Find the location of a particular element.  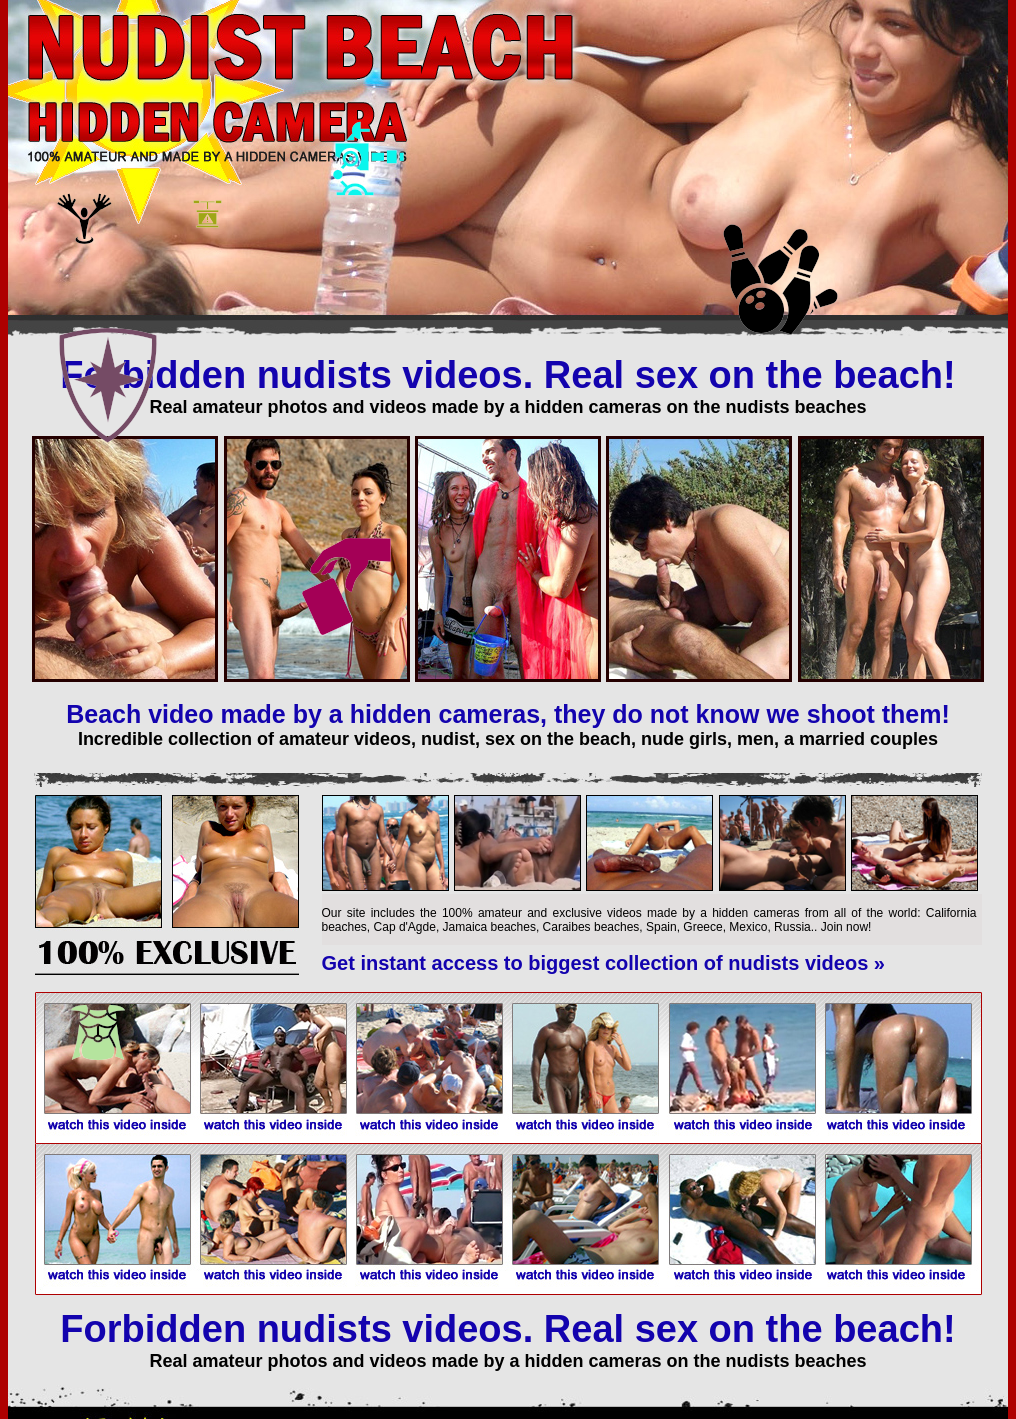

select automated turret weapon is located at coordinates (368, 158).